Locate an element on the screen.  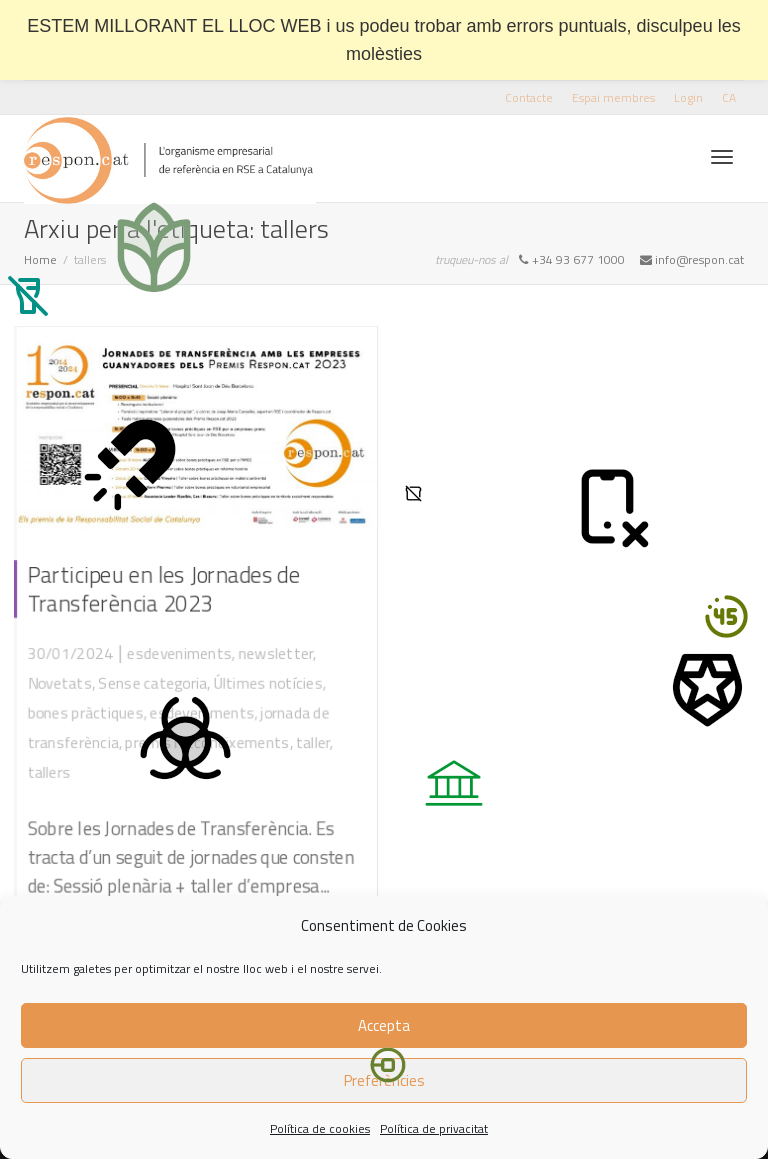
attract or pull related items together is located at coordinates (131, 464).